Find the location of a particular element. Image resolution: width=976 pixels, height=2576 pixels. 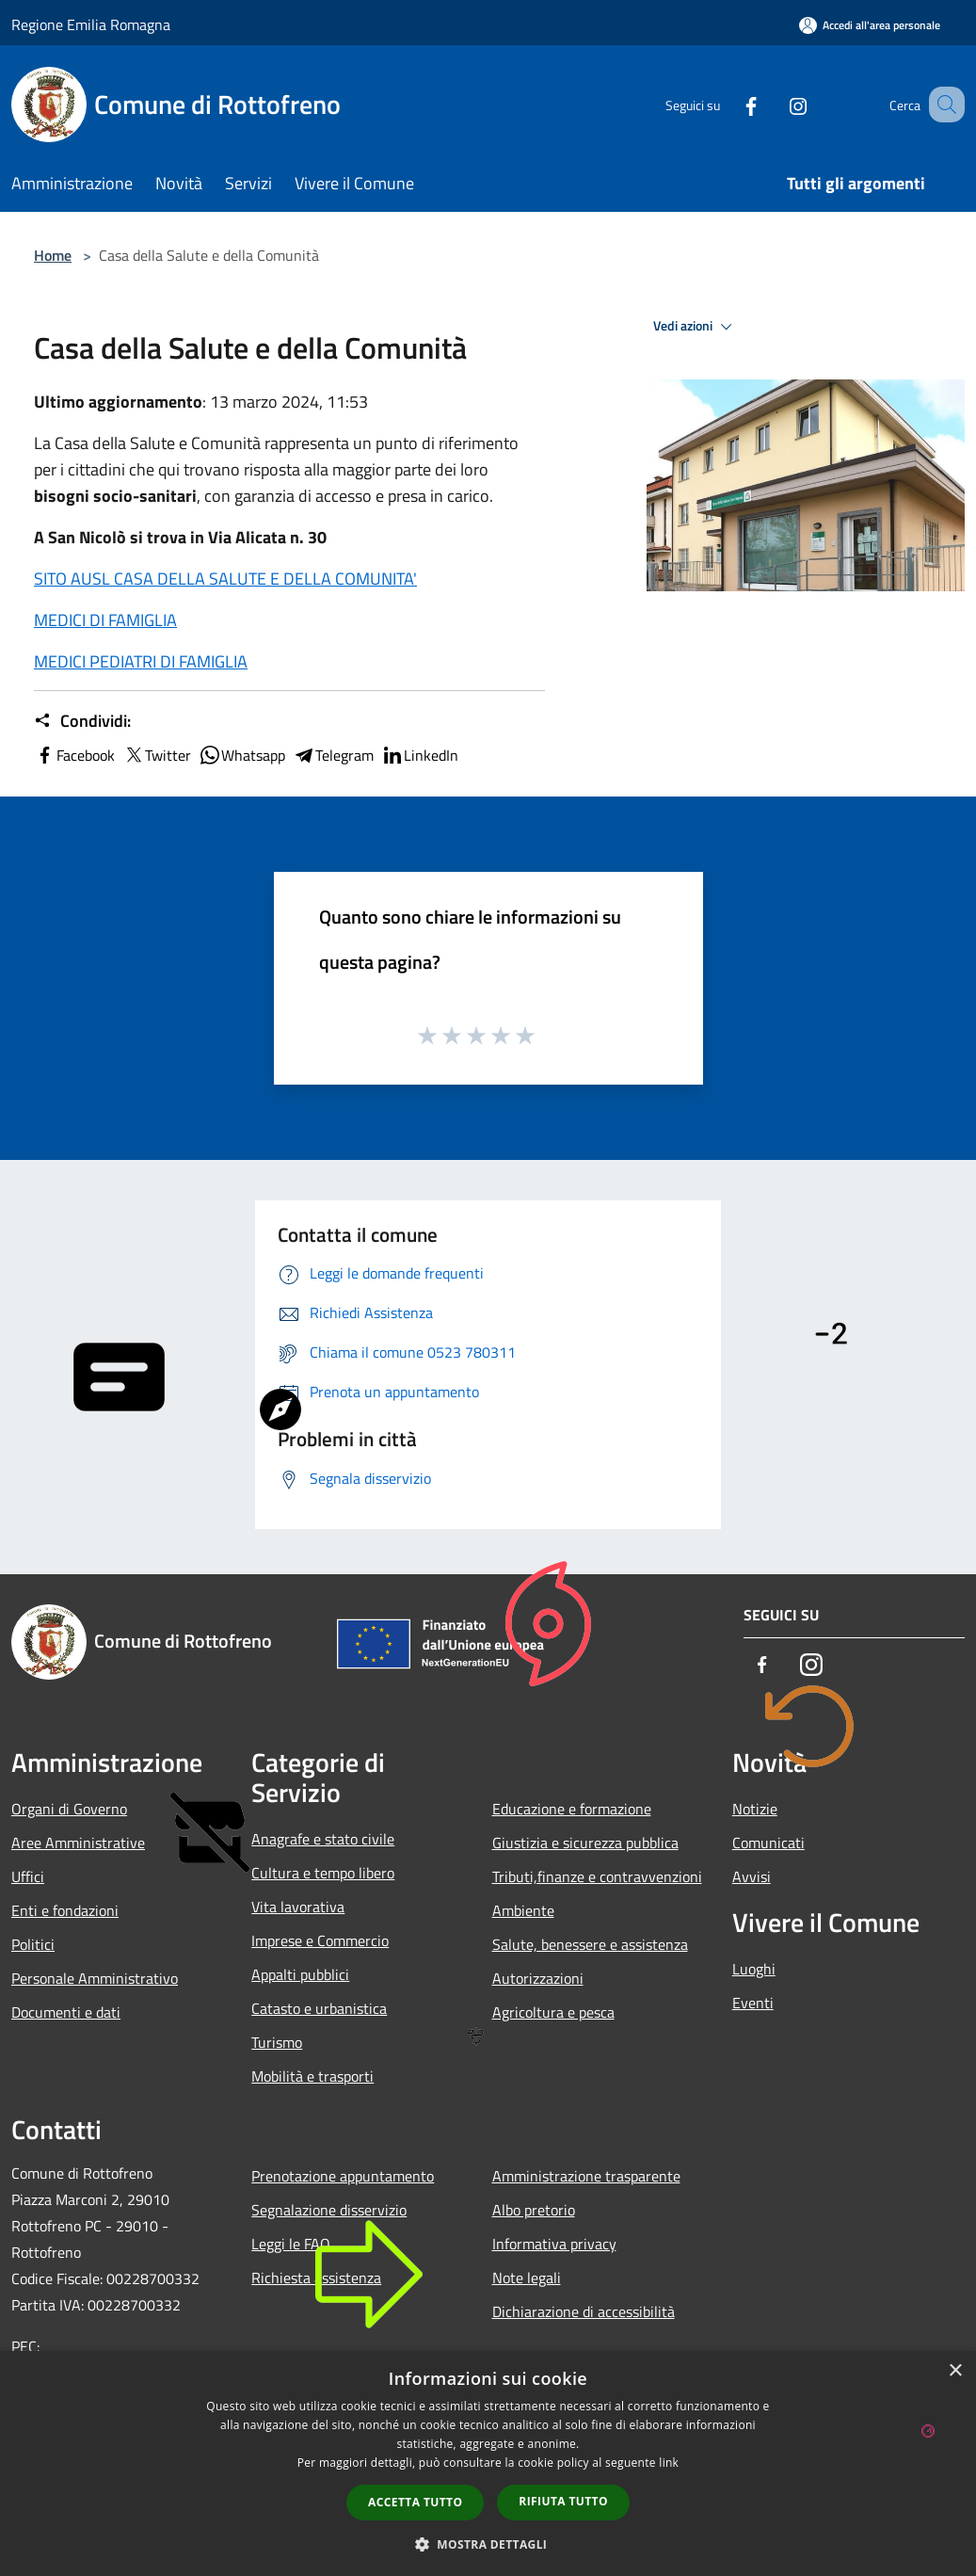

indicates a store or shop is closed is located at coordinates (210, 1832).